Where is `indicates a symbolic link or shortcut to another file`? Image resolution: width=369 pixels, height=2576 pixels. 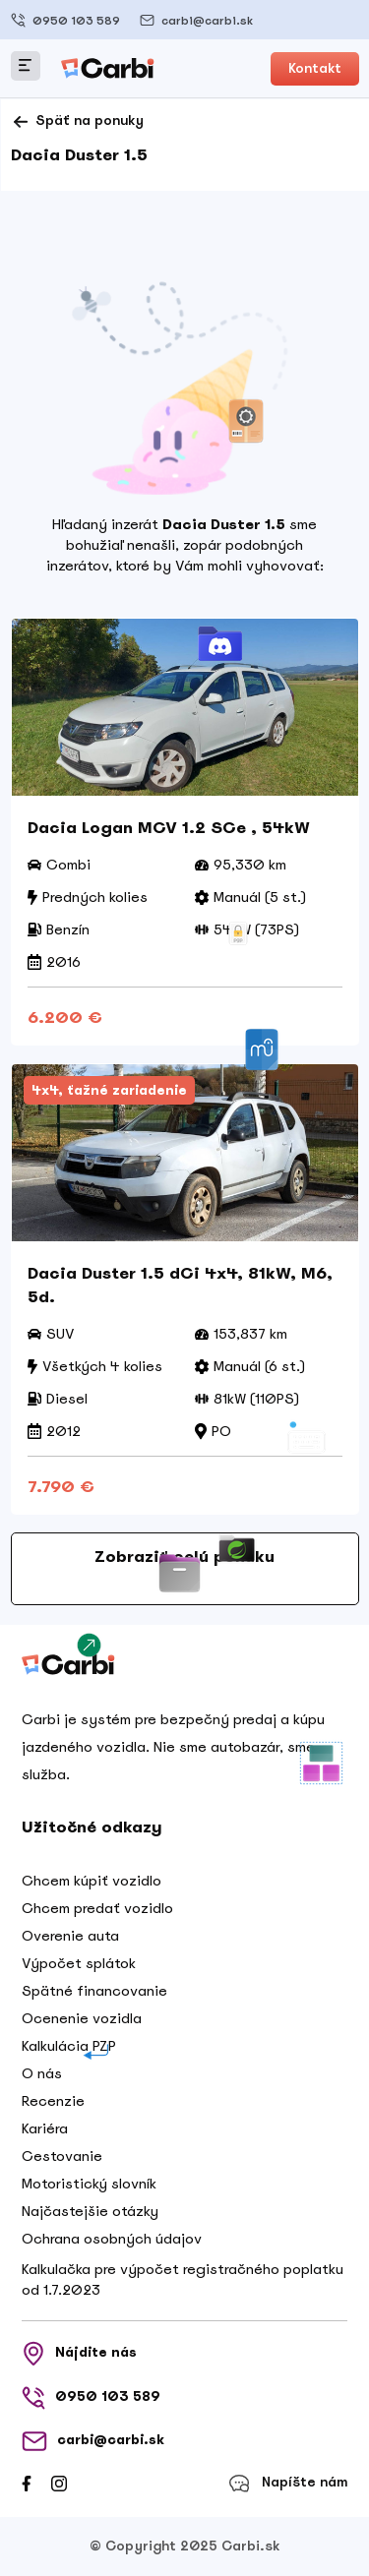 indicates a symbolic link or shortcut to another file is located at coordinates (89, 1645).